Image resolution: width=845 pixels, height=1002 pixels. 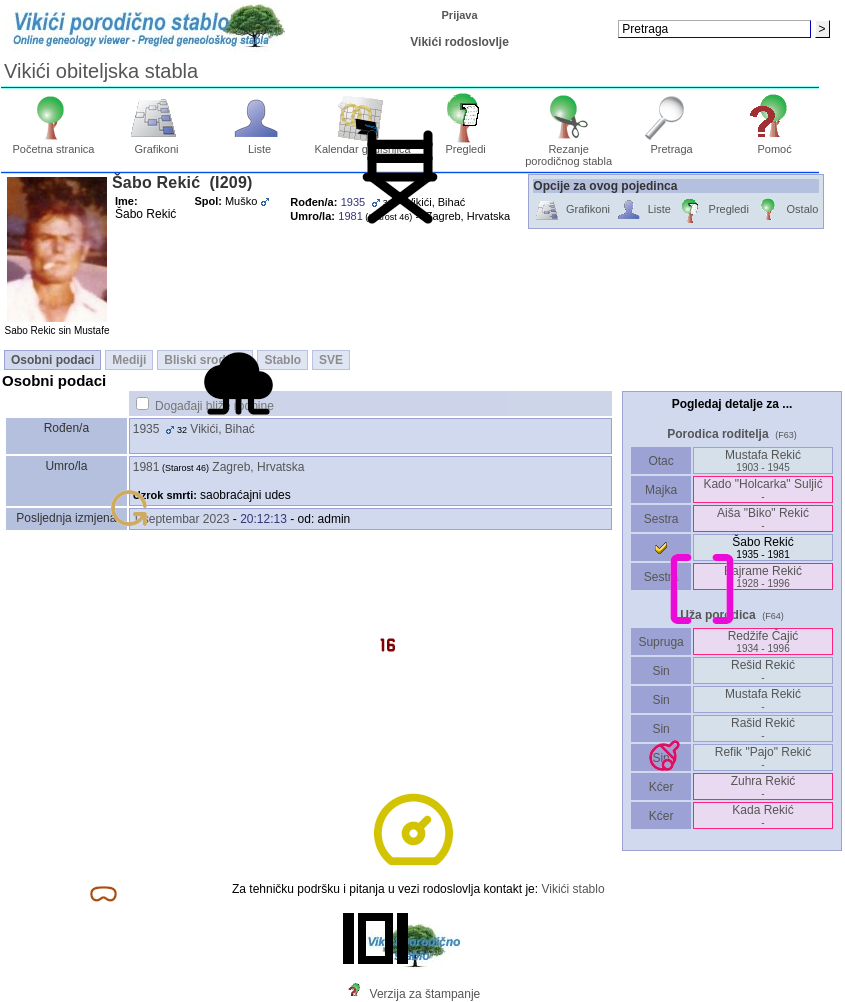 What do you see at coordinates (413, 829) in the screenshot?
I see `access your dashboard or control panel` at bounding box center [413, 829].